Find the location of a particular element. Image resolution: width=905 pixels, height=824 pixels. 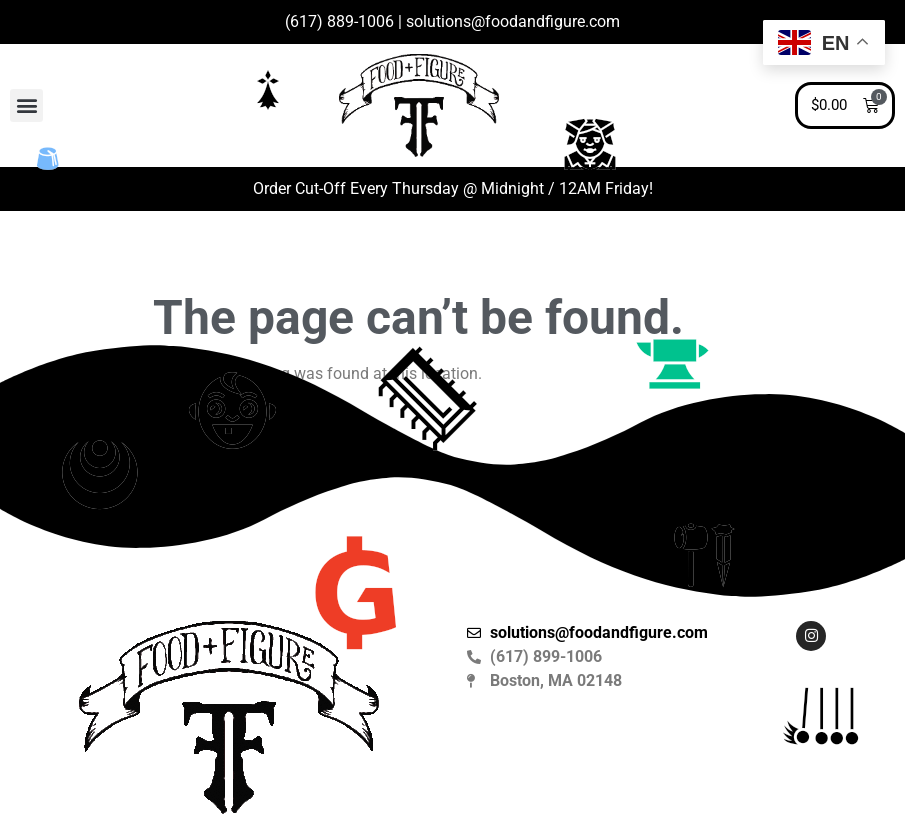

view system memory or RAM usage is located at coordinates (427, 398).